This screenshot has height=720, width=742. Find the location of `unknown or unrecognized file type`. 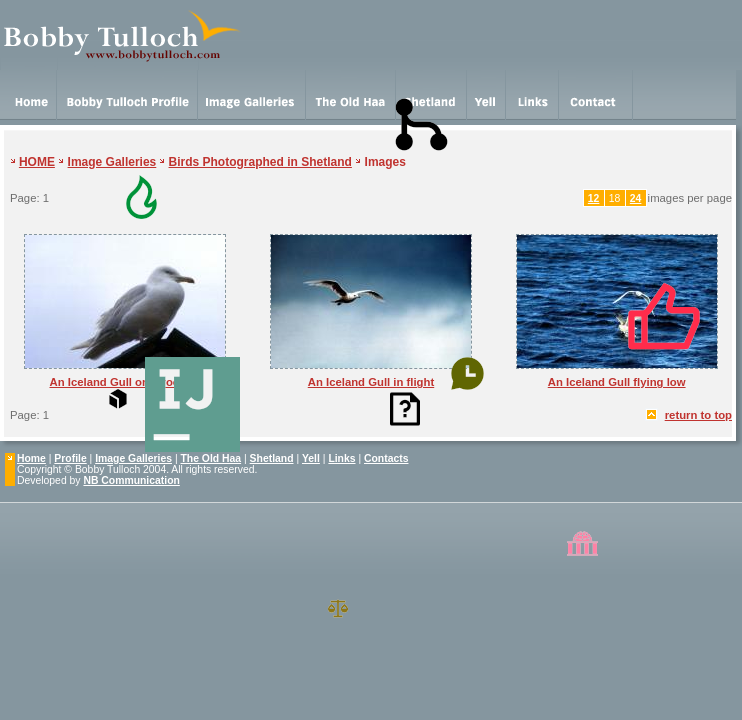

unknown or unrecognized file type is located at coordinates (405, 409).